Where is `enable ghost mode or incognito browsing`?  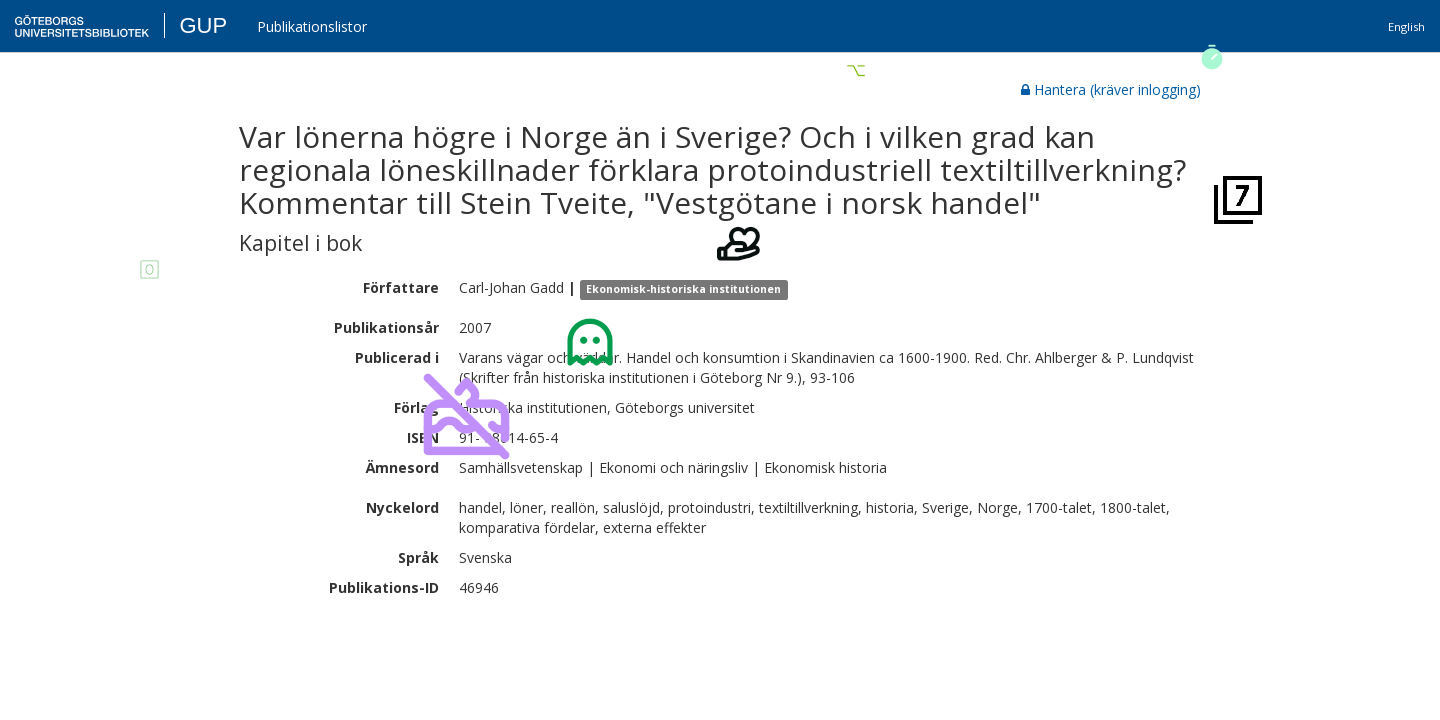 enable ghost mode or incognito browsing is located at coordinates (590, 343).